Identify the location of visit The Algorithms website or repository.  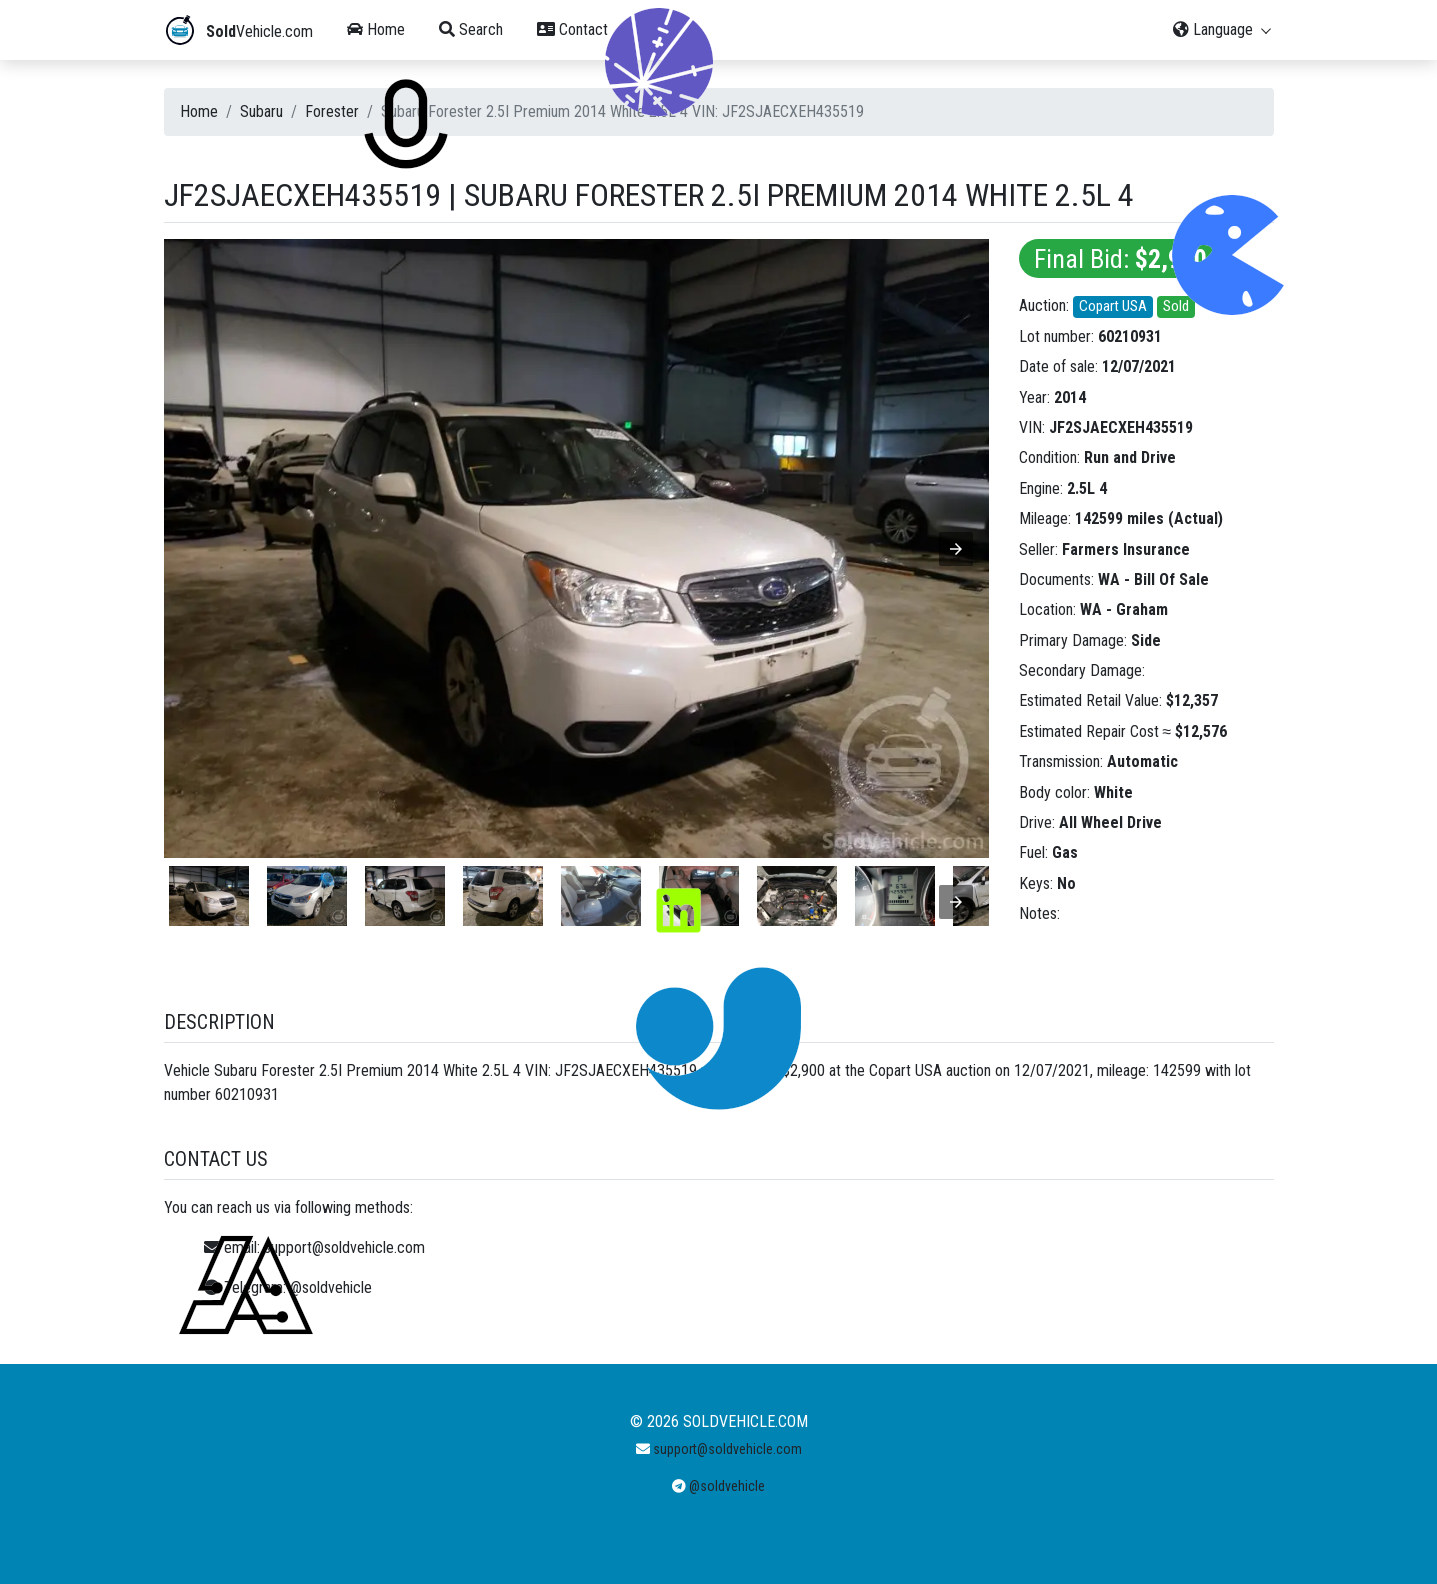
(246, 1285).